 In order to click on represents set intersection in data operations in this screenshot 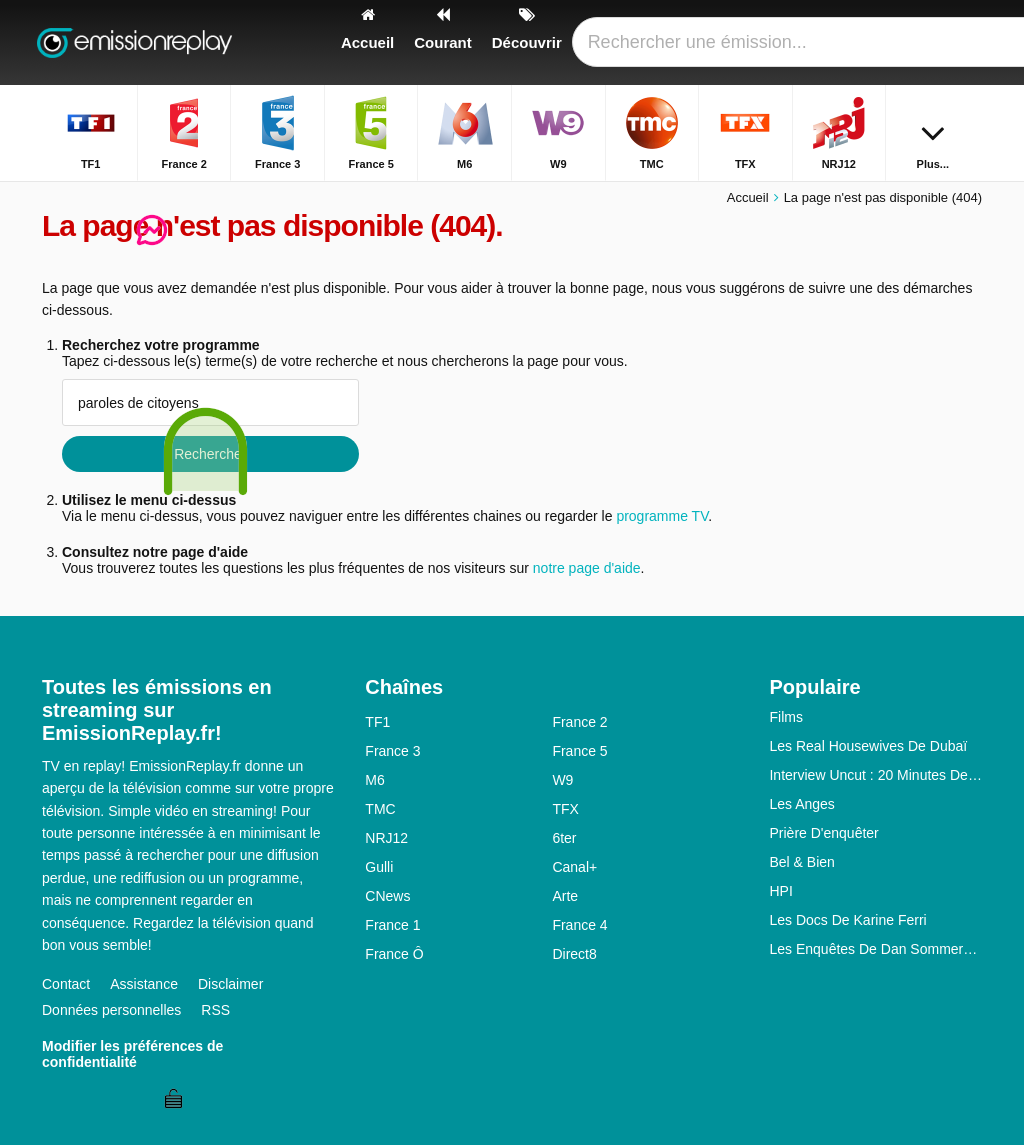, I will do `click(205, 453)`.